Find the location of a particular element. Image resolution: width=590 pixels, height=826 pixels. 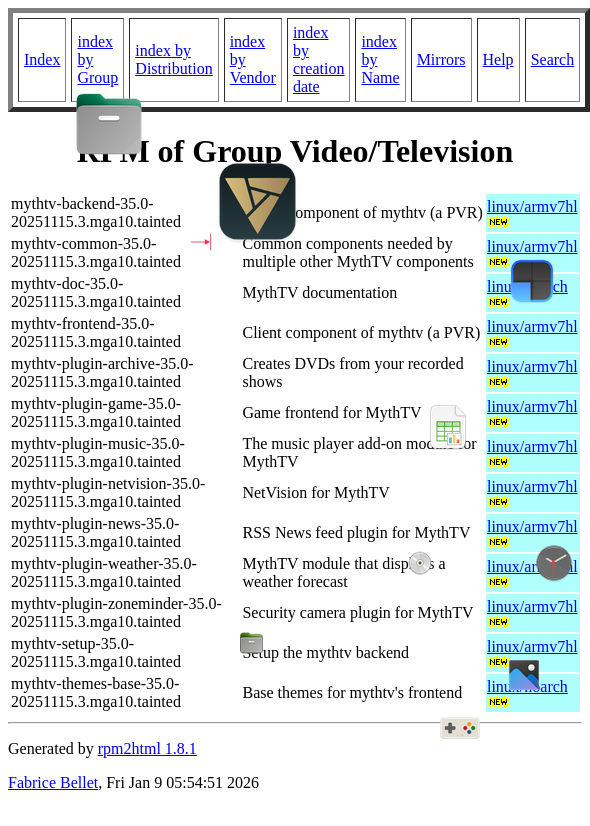

open the clocks app is located at coordinates (554, 563).